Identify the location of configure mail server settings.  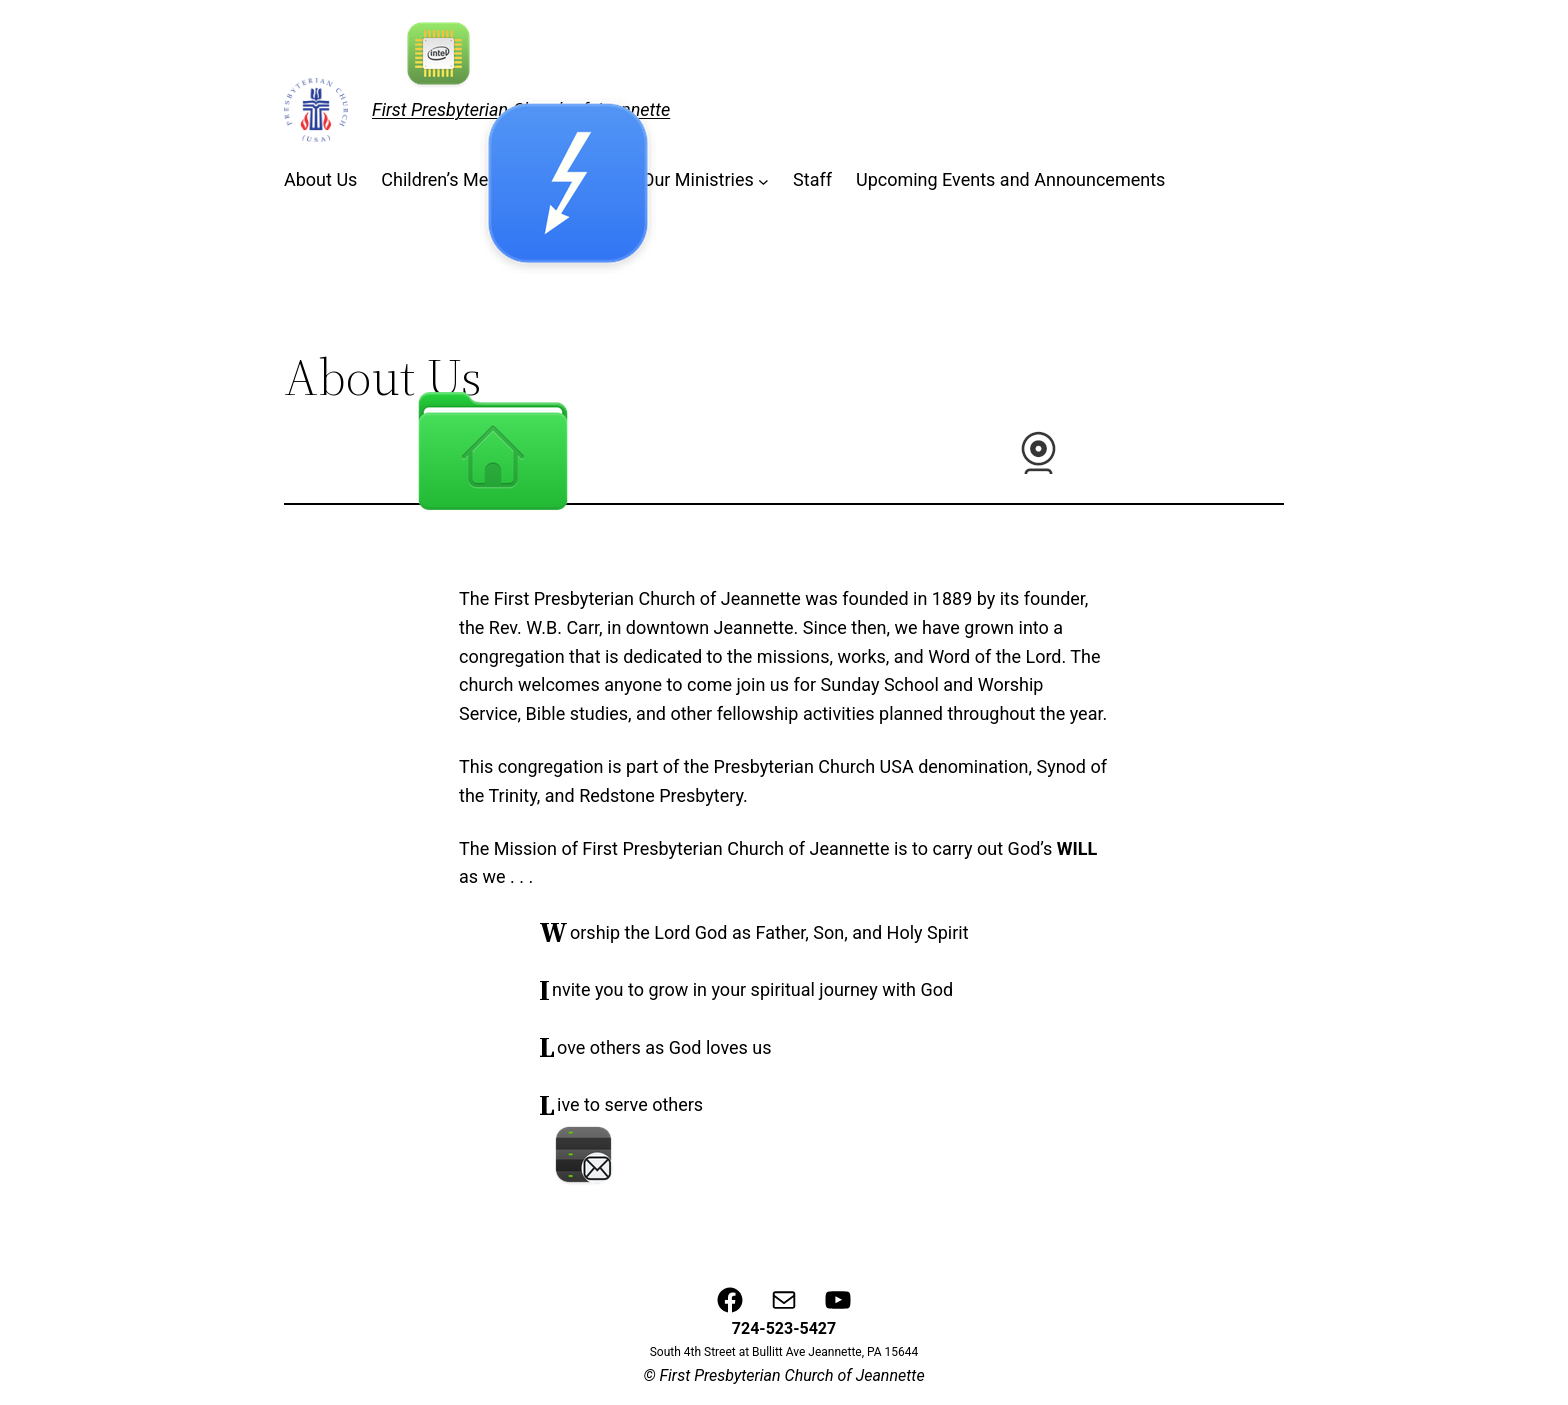
(583, 1154).